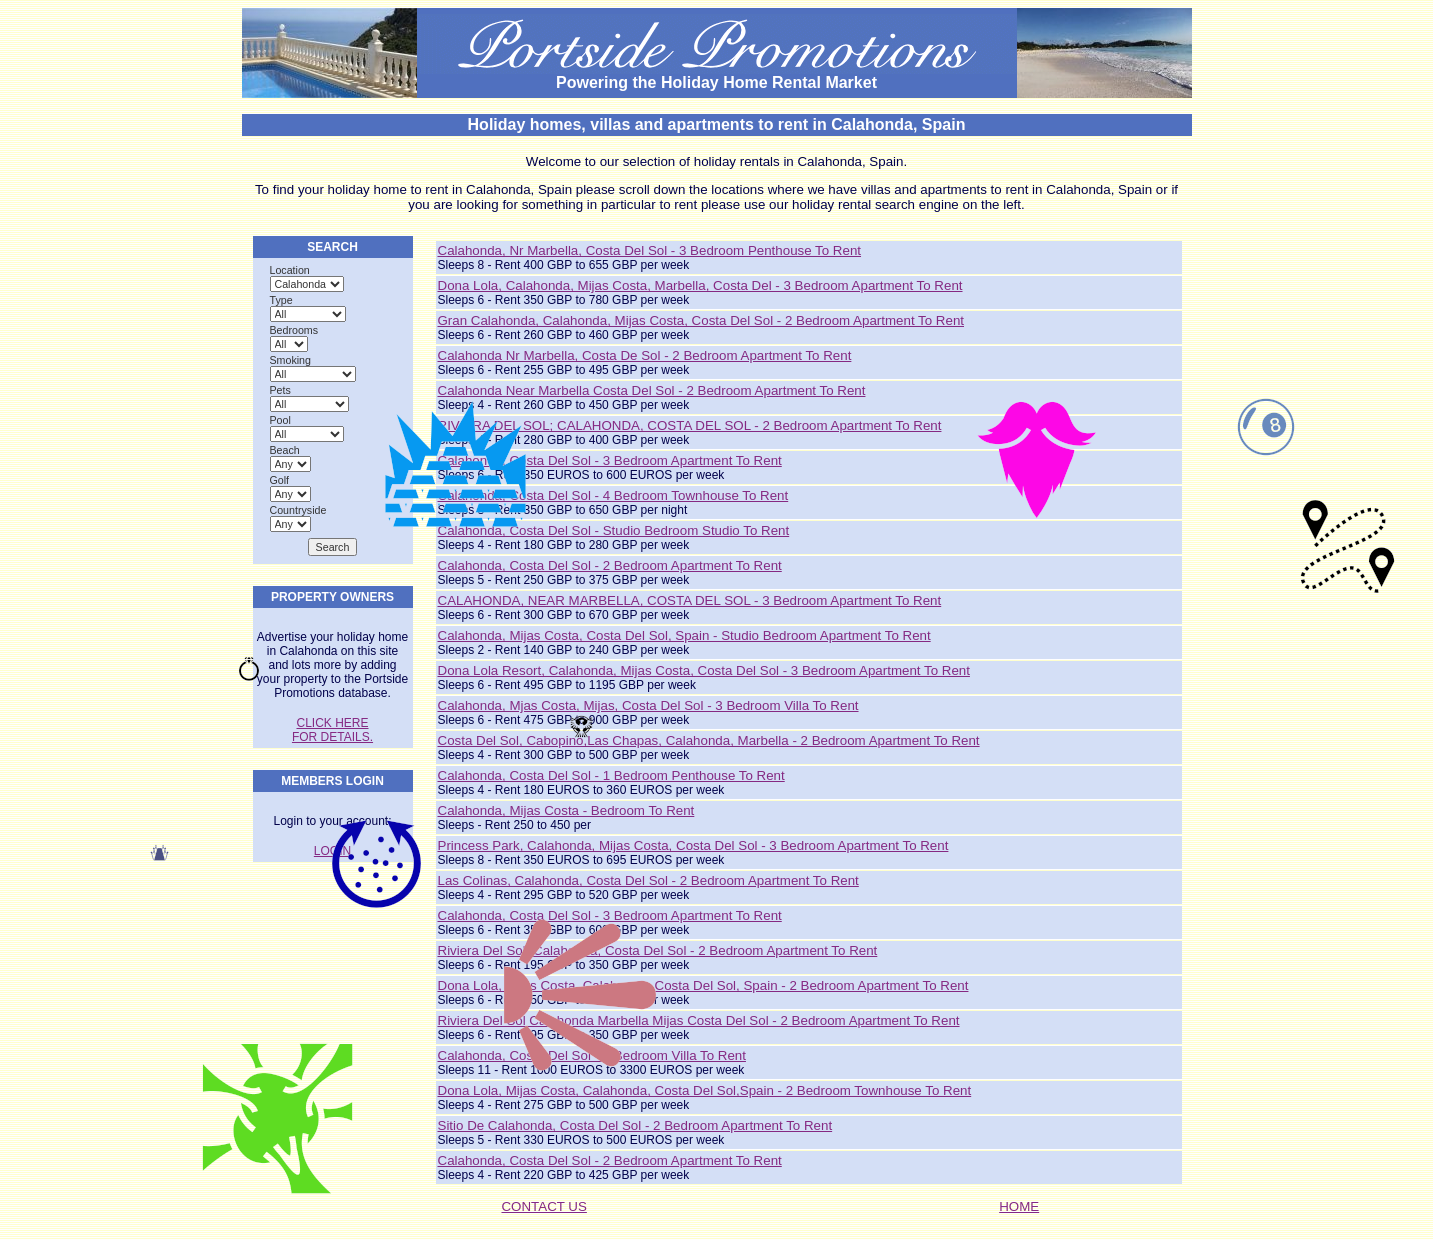 Image resolution: width=1433 pixels, height=1240 pixels. What do you see at coordinates (580, 995) in the screenshot?
I see `indicates a splash effect or impact animation` at bounding box center [580, 995].